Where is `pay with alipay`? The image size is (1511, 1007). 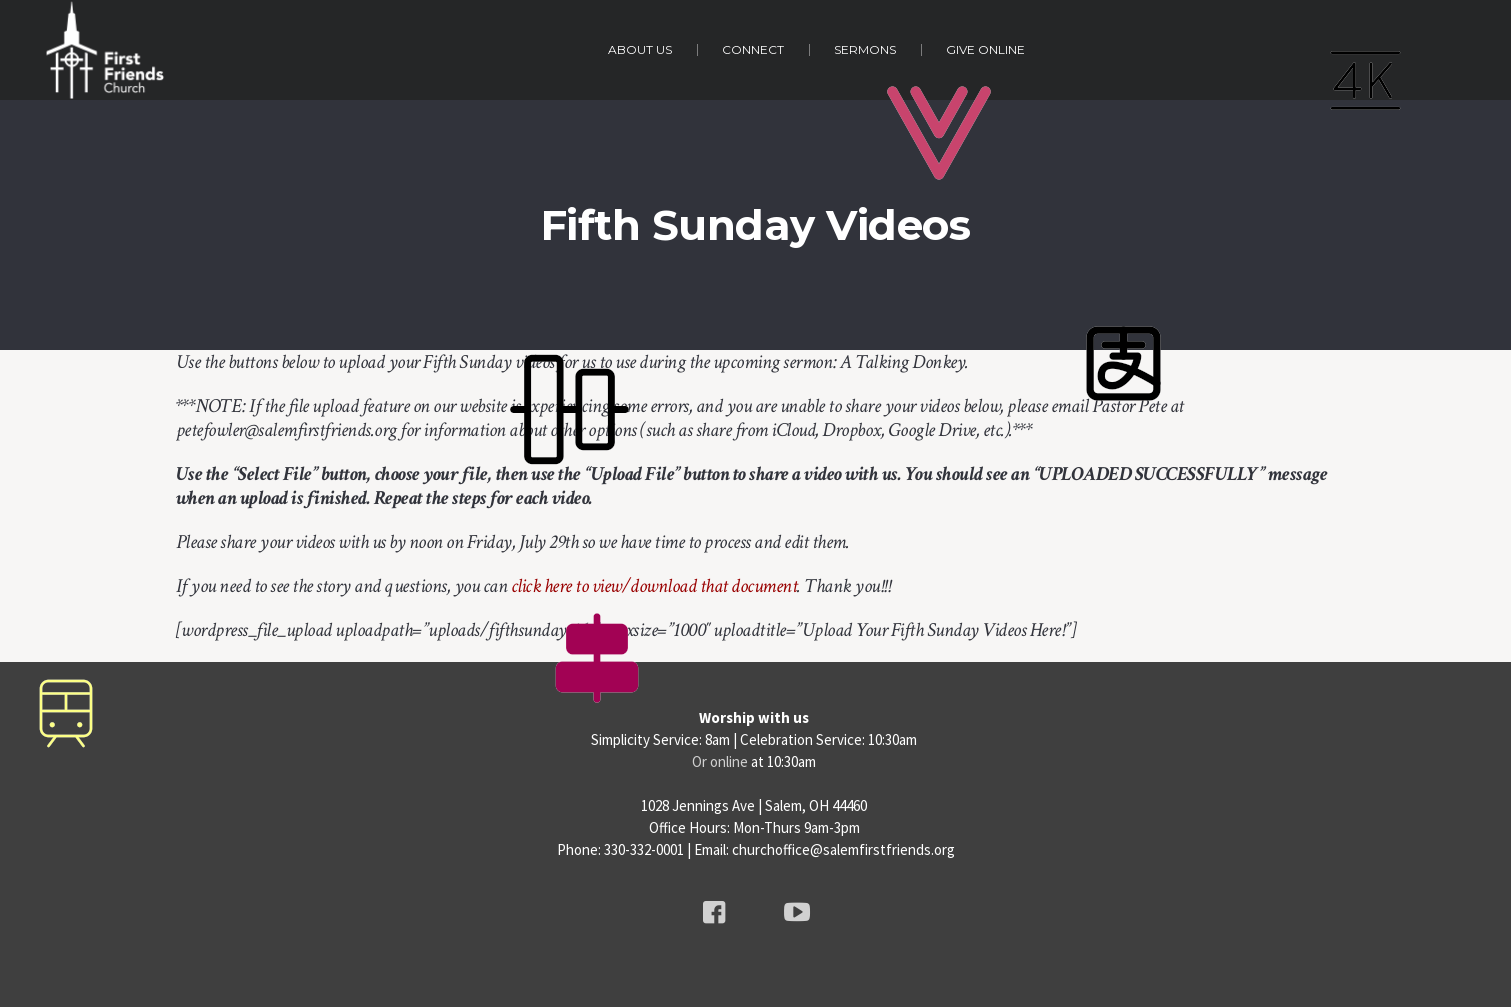
pay with alipay is located at coordinates (1123, 363).